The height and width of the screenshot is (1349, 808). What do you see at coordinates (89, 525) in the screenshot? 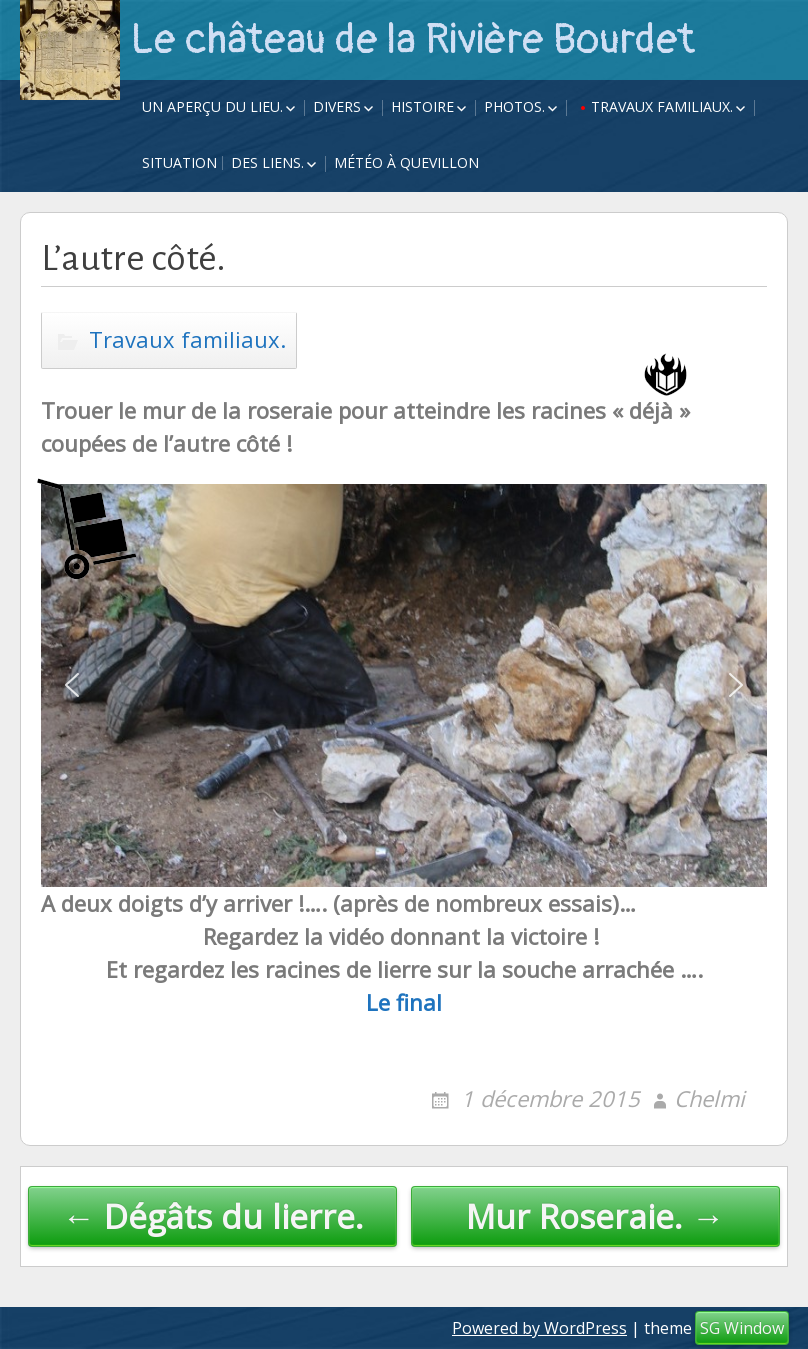
I see `view shipping or delivery options` at bounding box center [89, 525].